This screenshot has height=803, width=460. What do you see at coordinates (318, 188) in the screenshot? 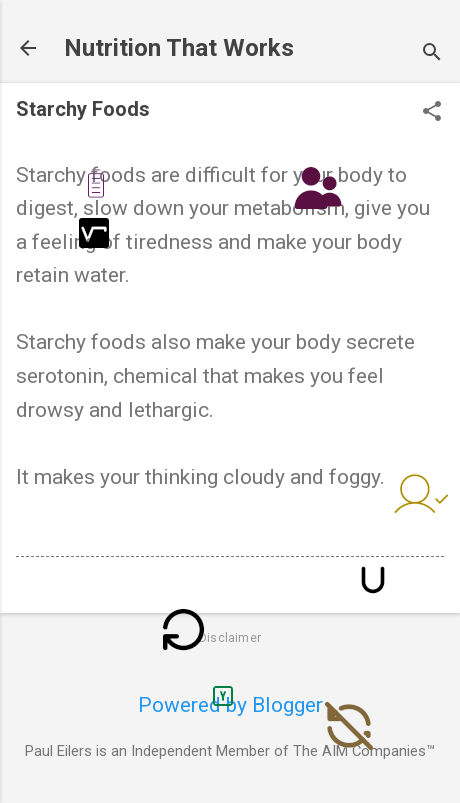
I see `view contacts or friends list` at bounding box center [318, 188].